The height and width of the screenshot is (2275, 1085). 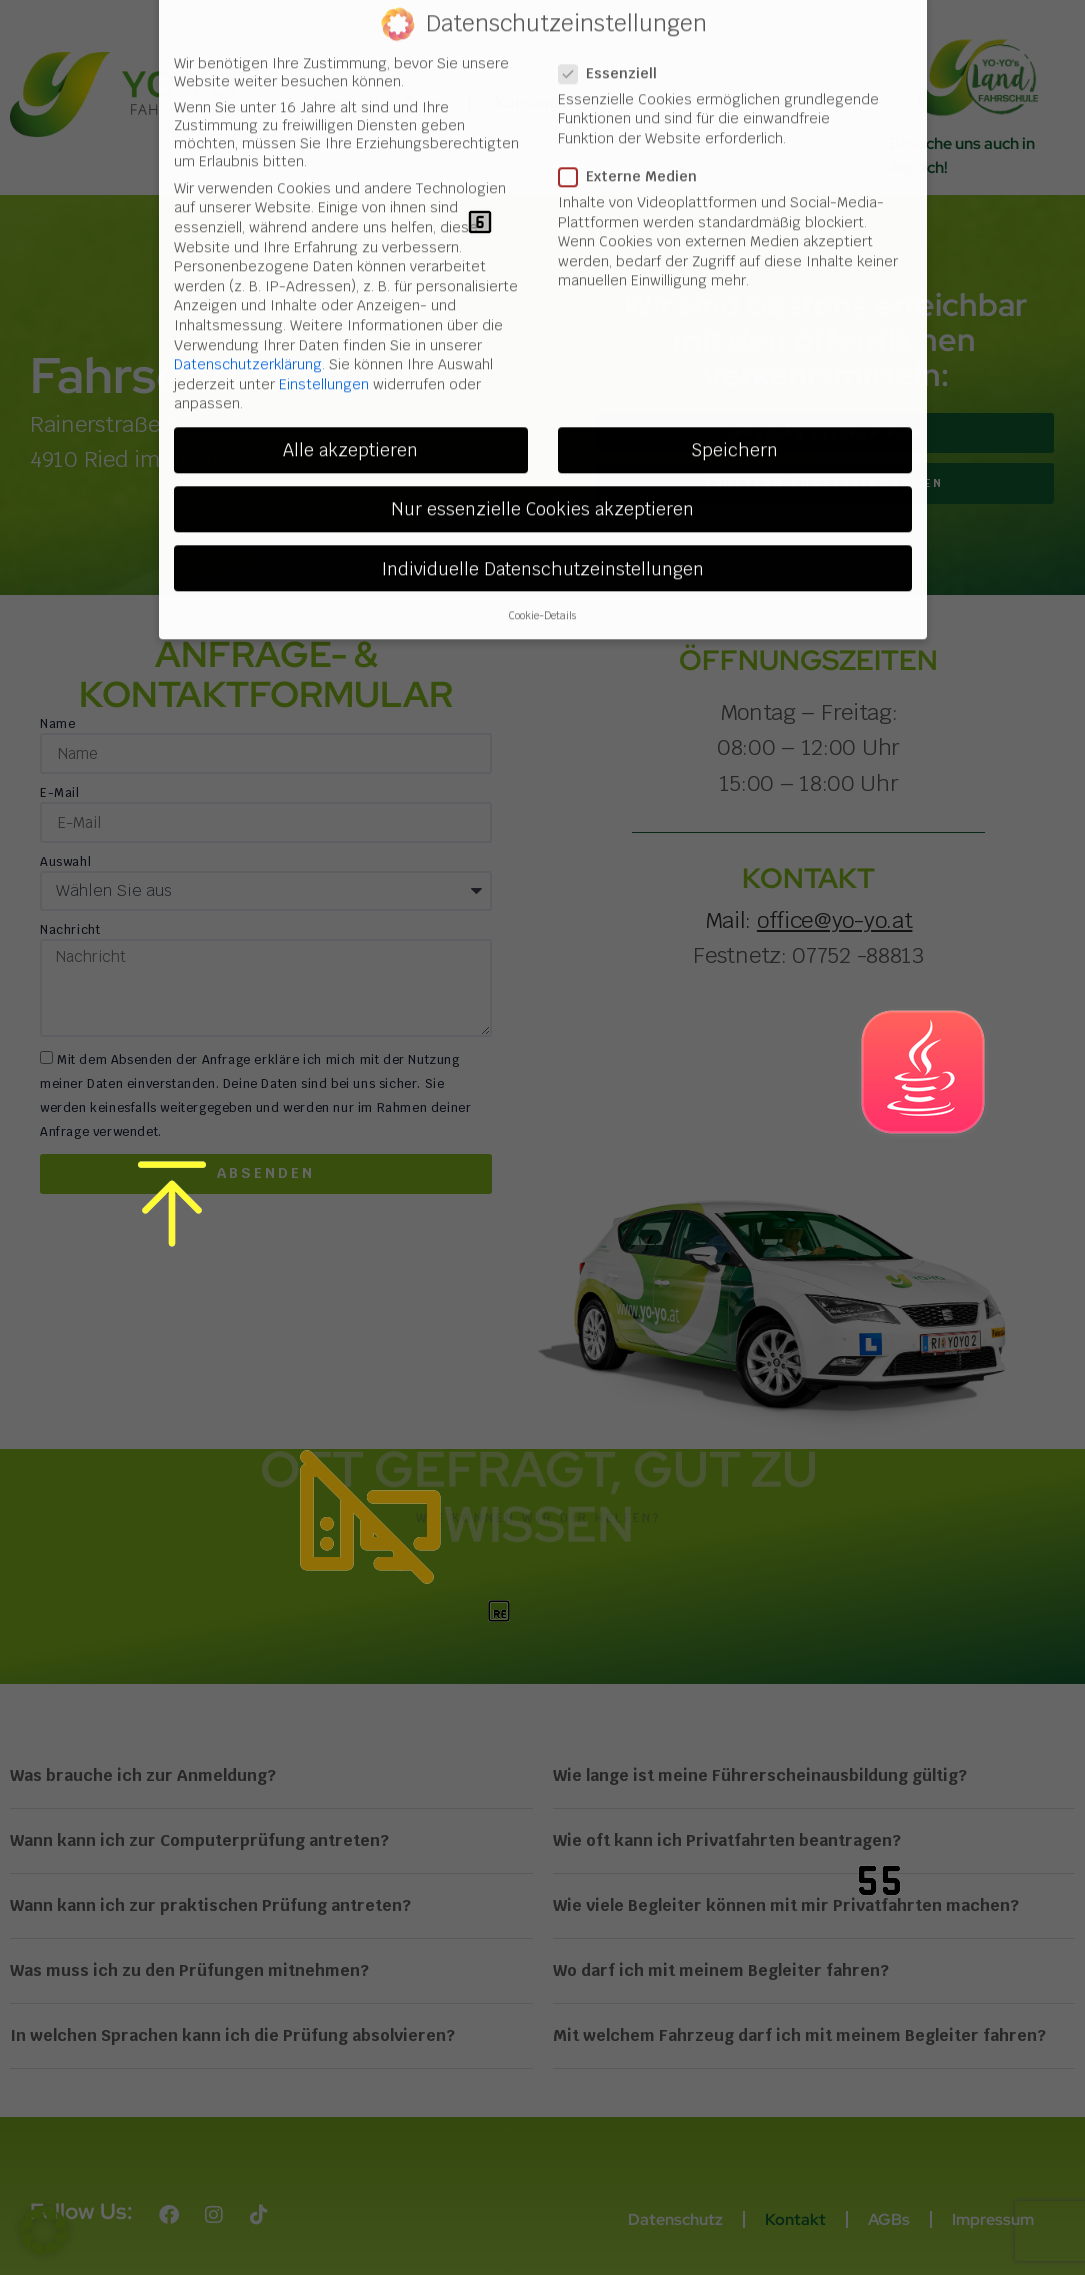 I want to click on select option number 6, so click(x=480, y=222).